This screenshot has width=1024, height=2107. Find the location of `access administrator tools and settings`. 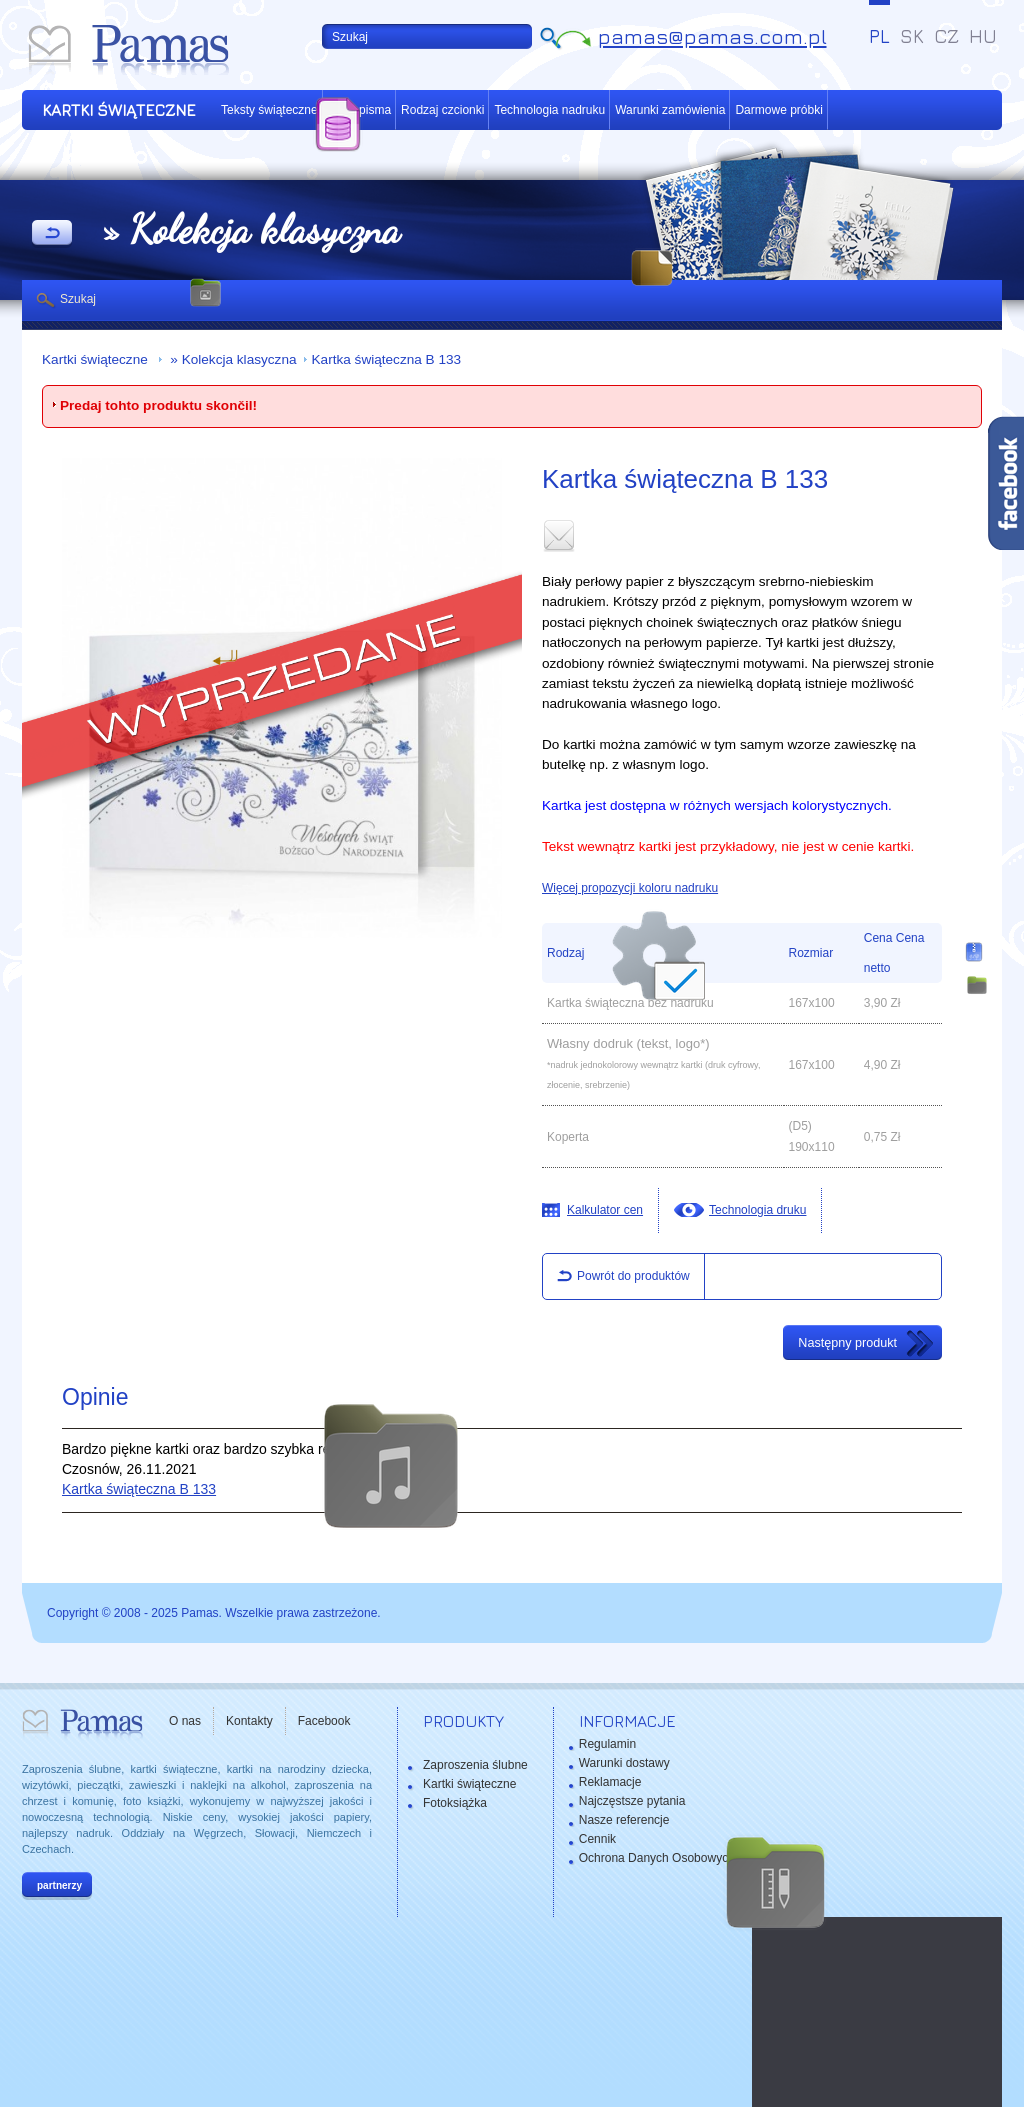

access administrator tools and settings is located at coordinates (654, 955).